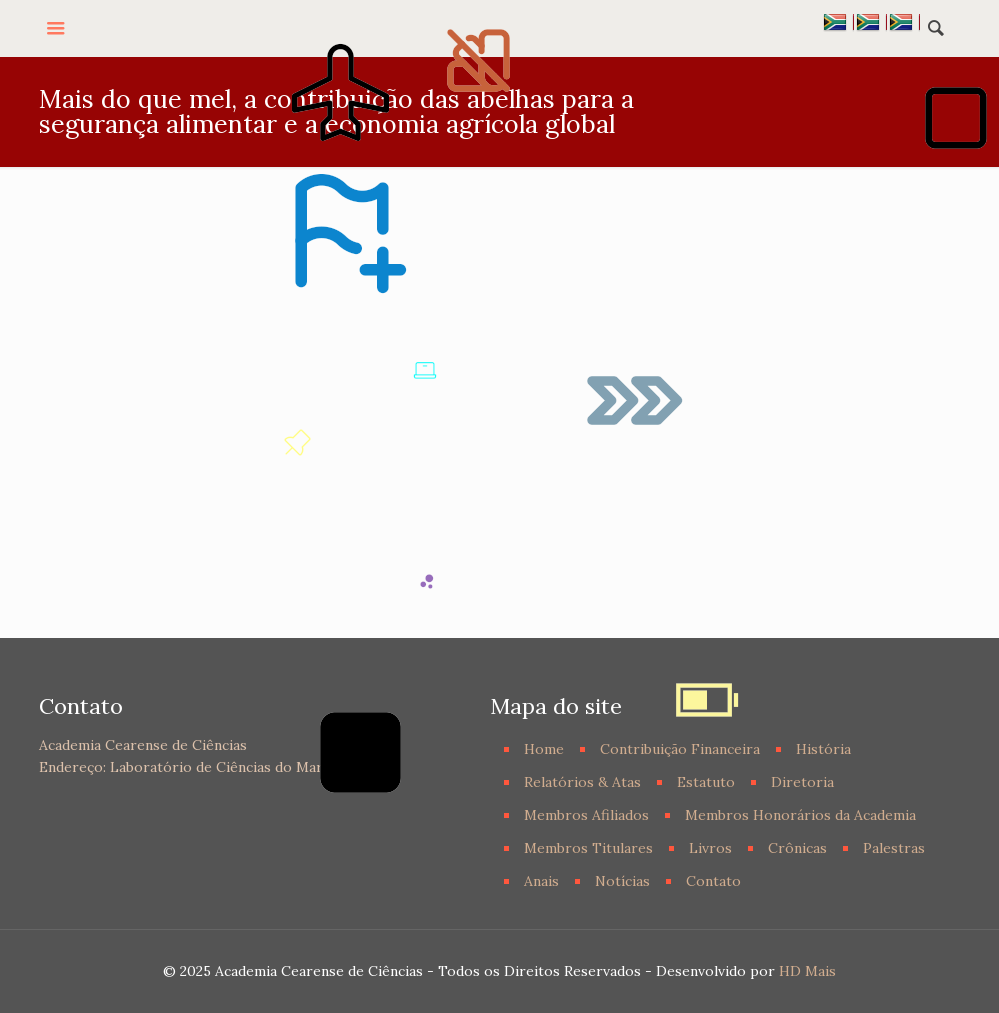 Image resolution: width=999 pixels, height=1013 pixels. I want to click on disable color picker or swatch tool, so click(478, 60).